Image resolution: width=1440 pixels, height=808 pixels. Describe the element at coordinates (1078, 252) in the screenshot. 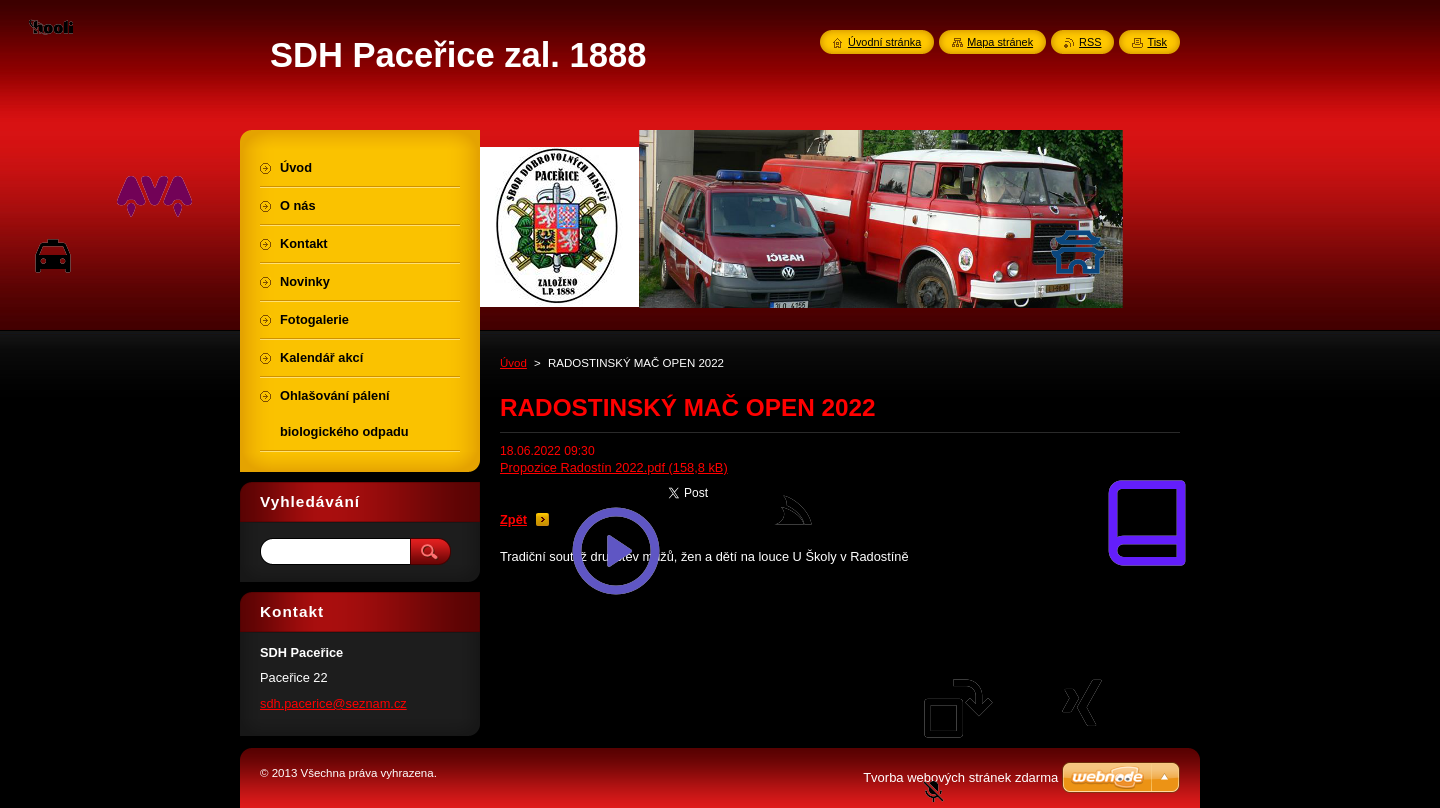

I see `view historical landmarks or monuments` at that location.